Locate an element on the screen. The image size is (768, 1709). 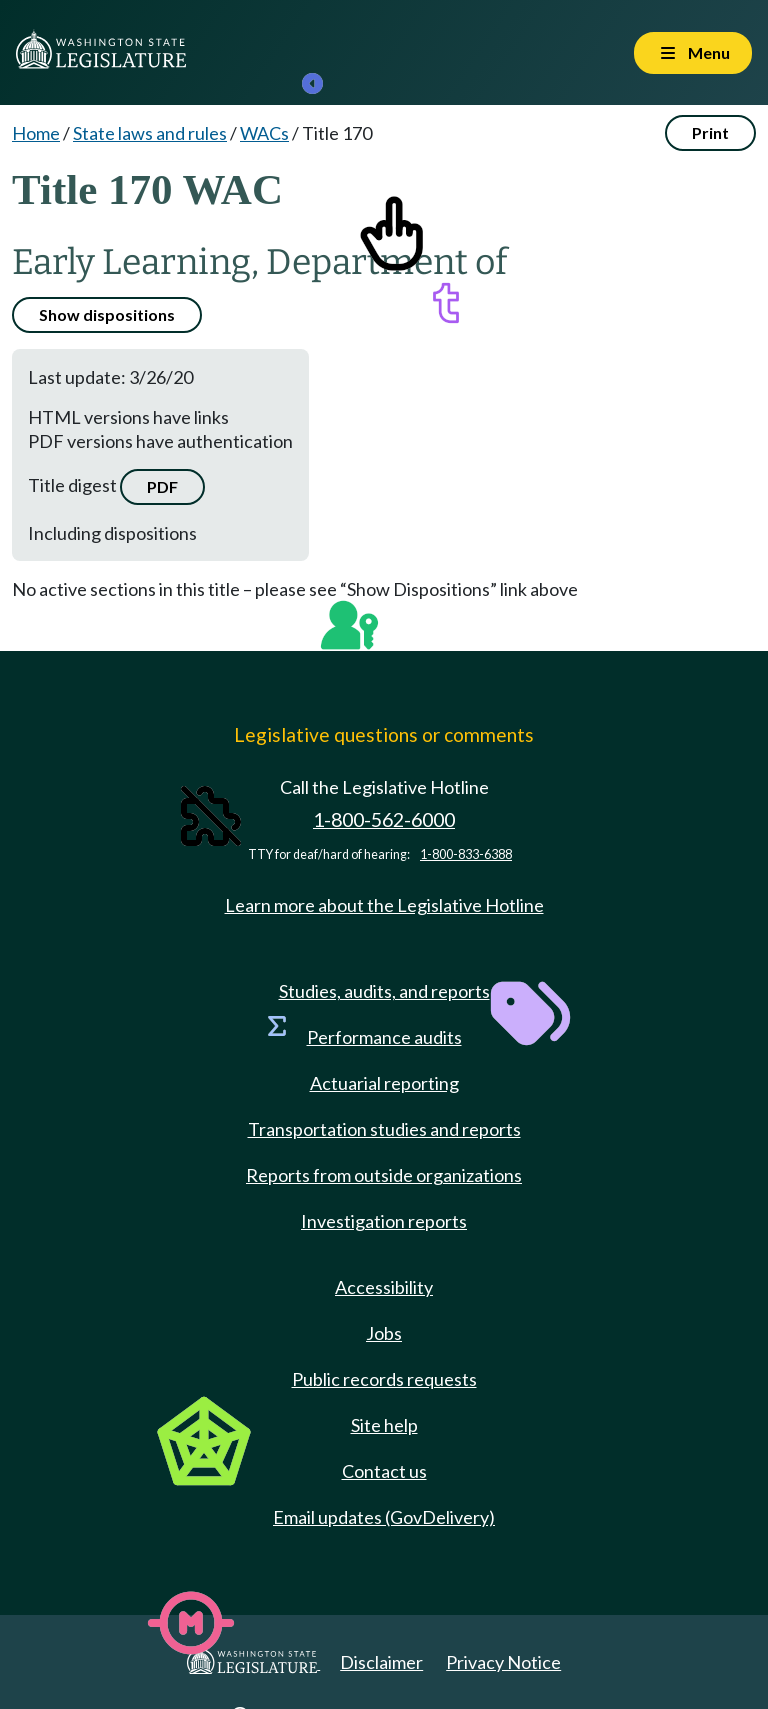
represents a motor component in a circuit diagram is located at coordinates (191, 1623).